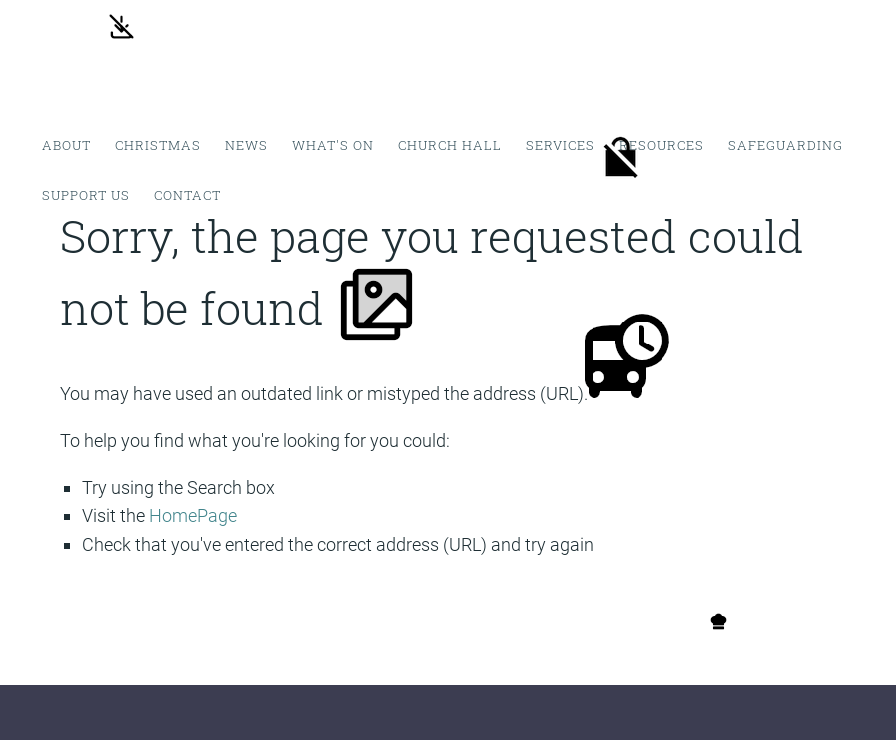 The height and width of the screenshot is (740, 896). Describe the element at coordinates (121, 26) in the screenshot. I see `download unavailable or disabled` at that location.